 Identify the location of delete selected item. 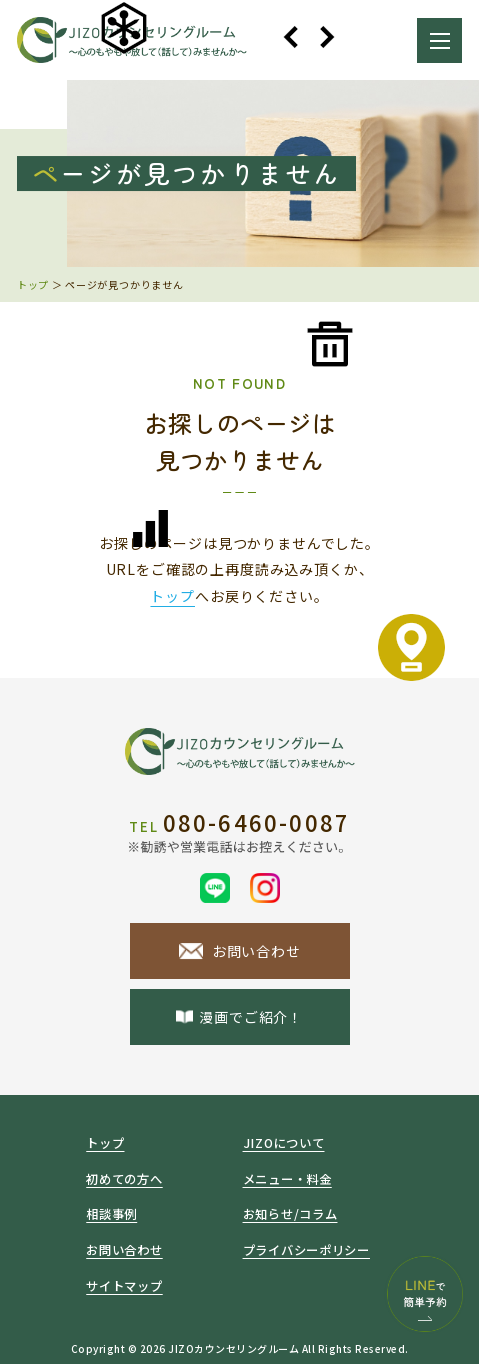
(330, 344).